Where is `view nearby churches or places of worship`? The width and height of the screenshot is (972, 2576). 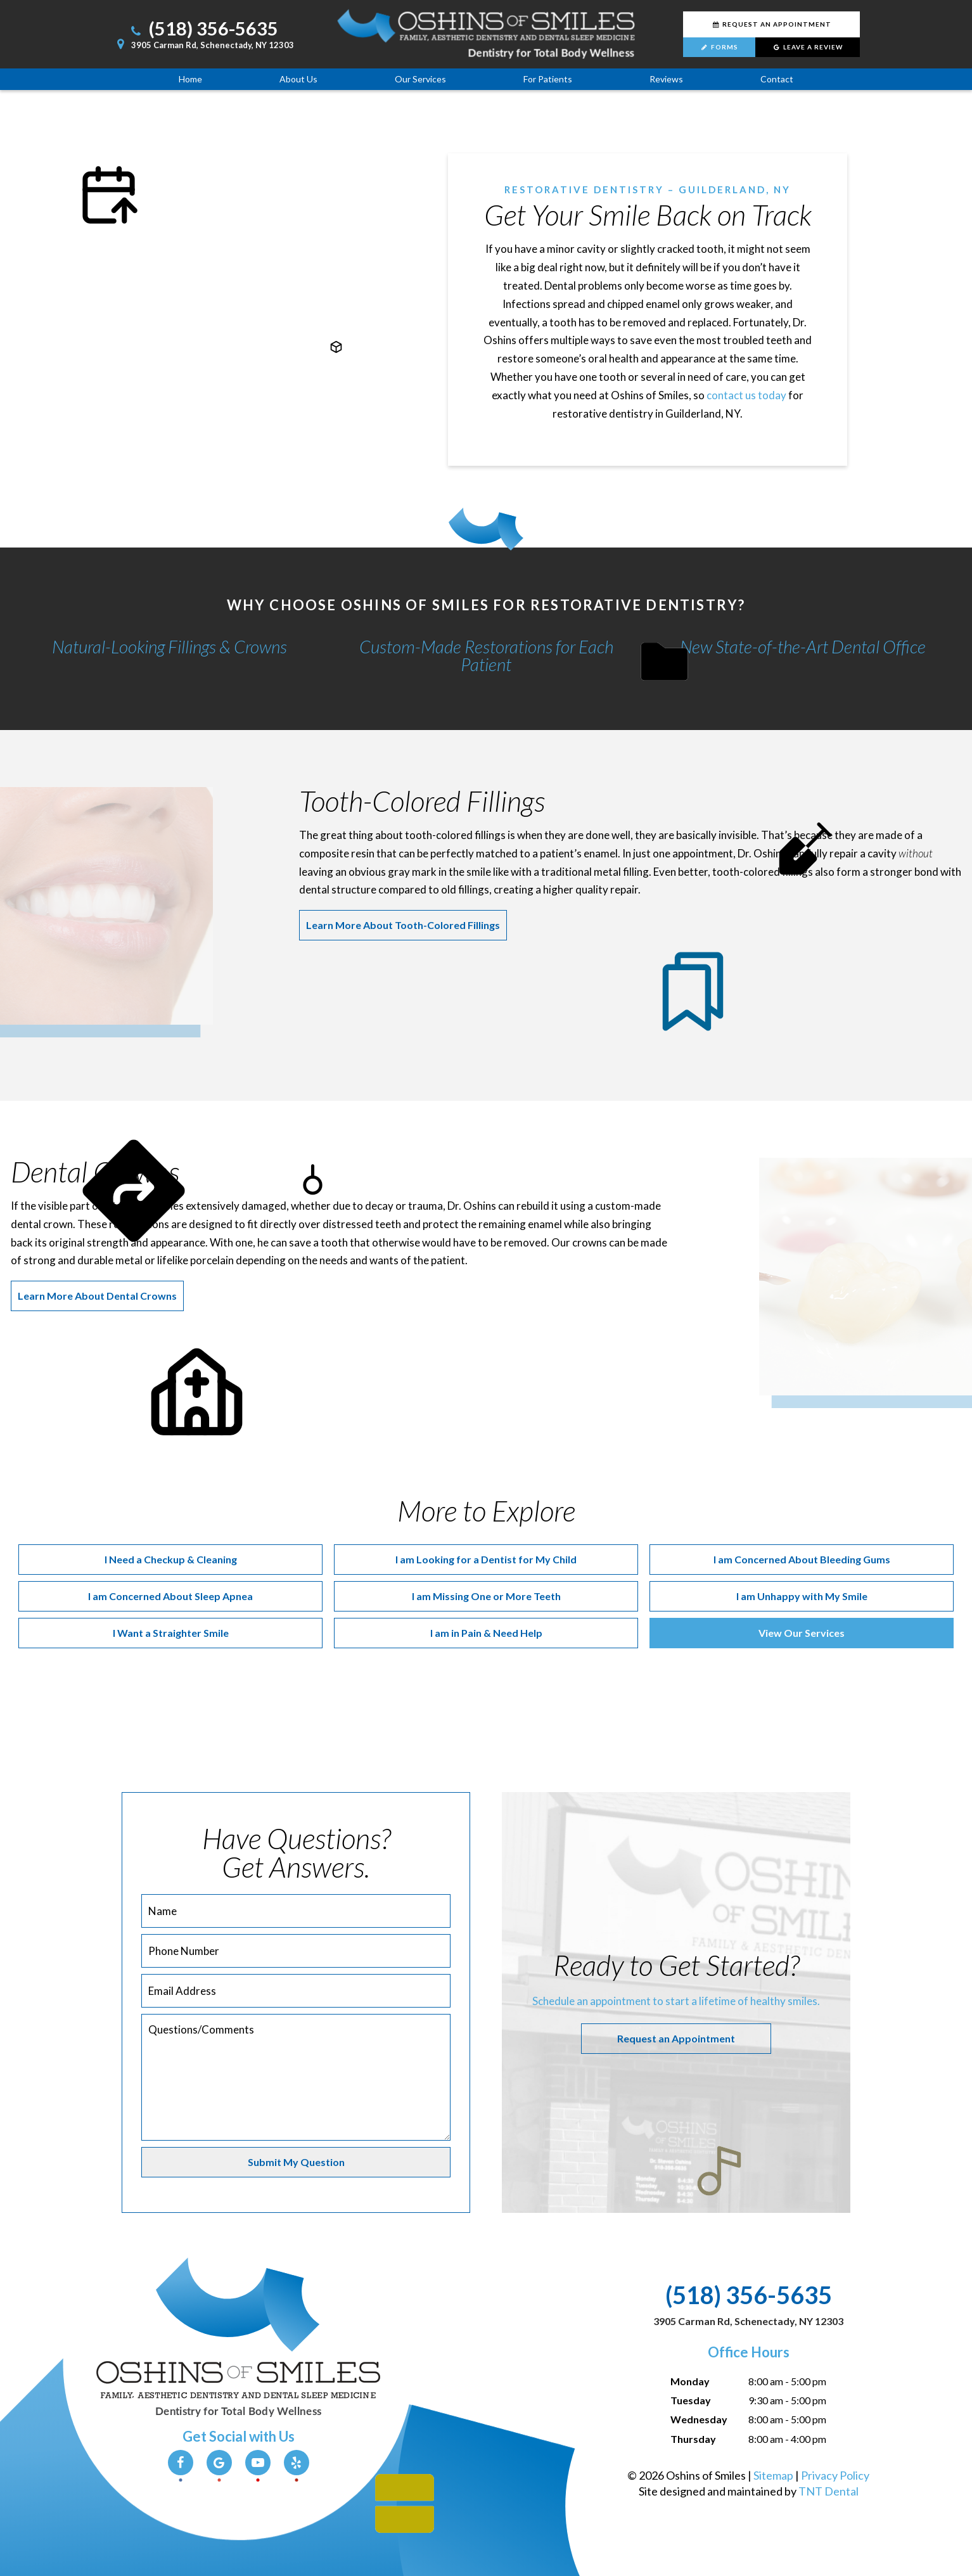 view nearby churches or places of worship is located at coordinates (196, 1394).